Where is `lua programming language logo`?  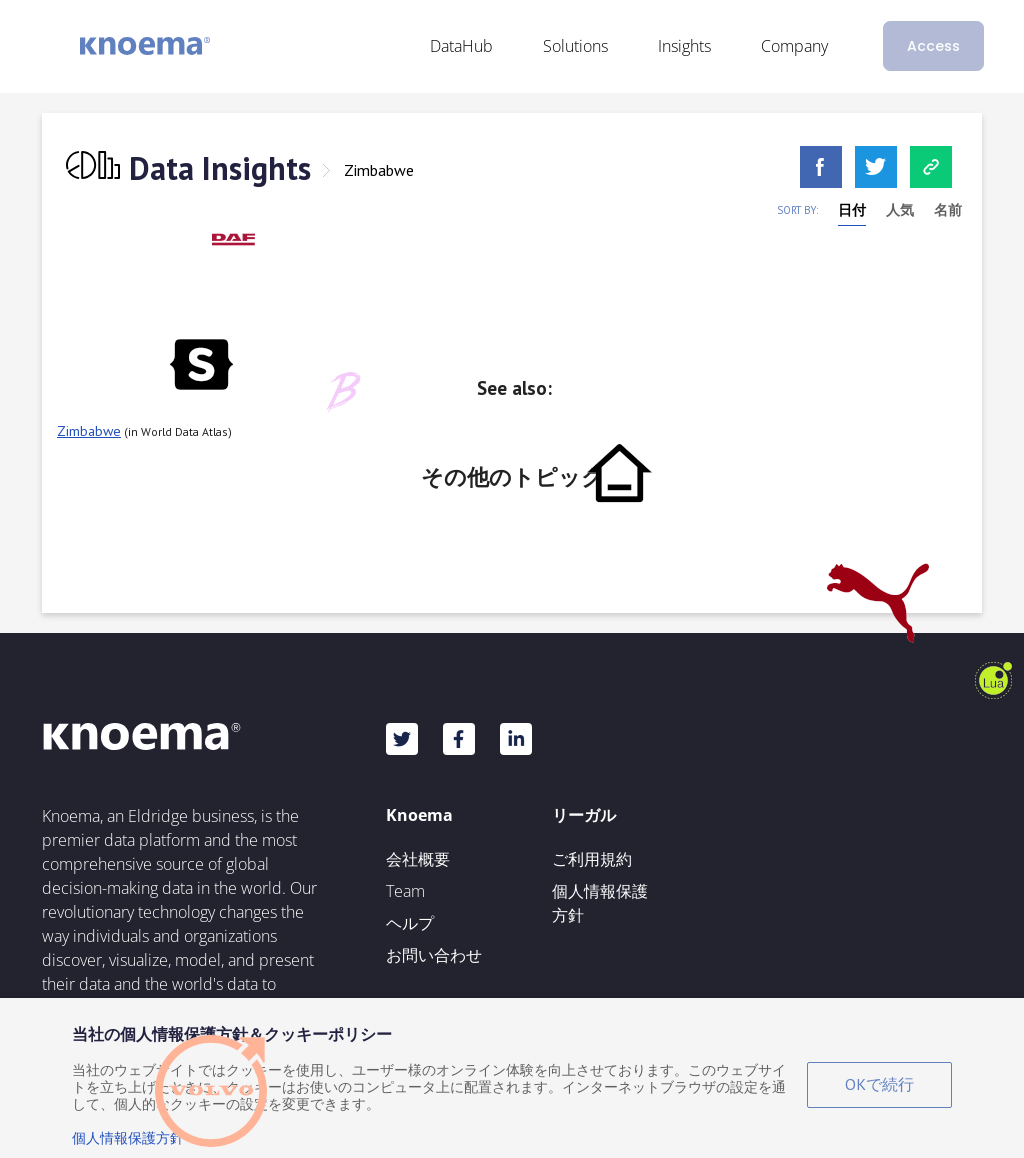
lua programming language logo is located at coordinates (993, 680).